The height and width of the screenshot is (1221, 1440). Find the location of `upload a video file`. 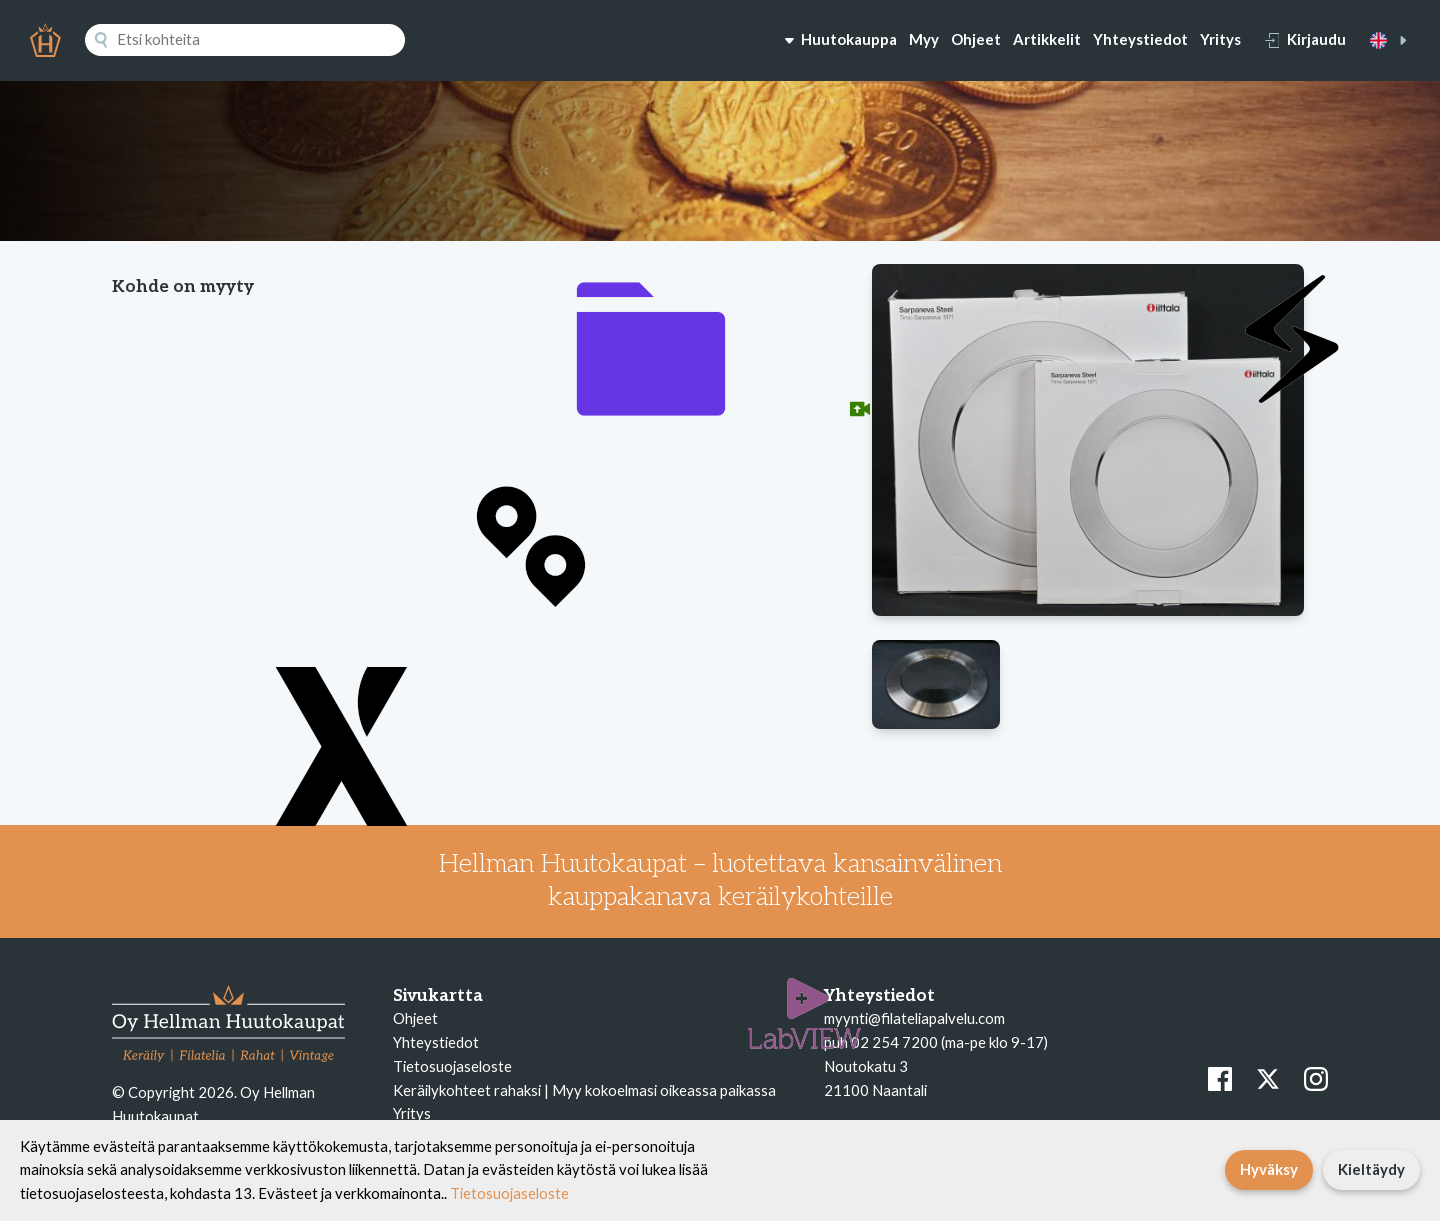

upload a video file is located at coordinates (860, 409).